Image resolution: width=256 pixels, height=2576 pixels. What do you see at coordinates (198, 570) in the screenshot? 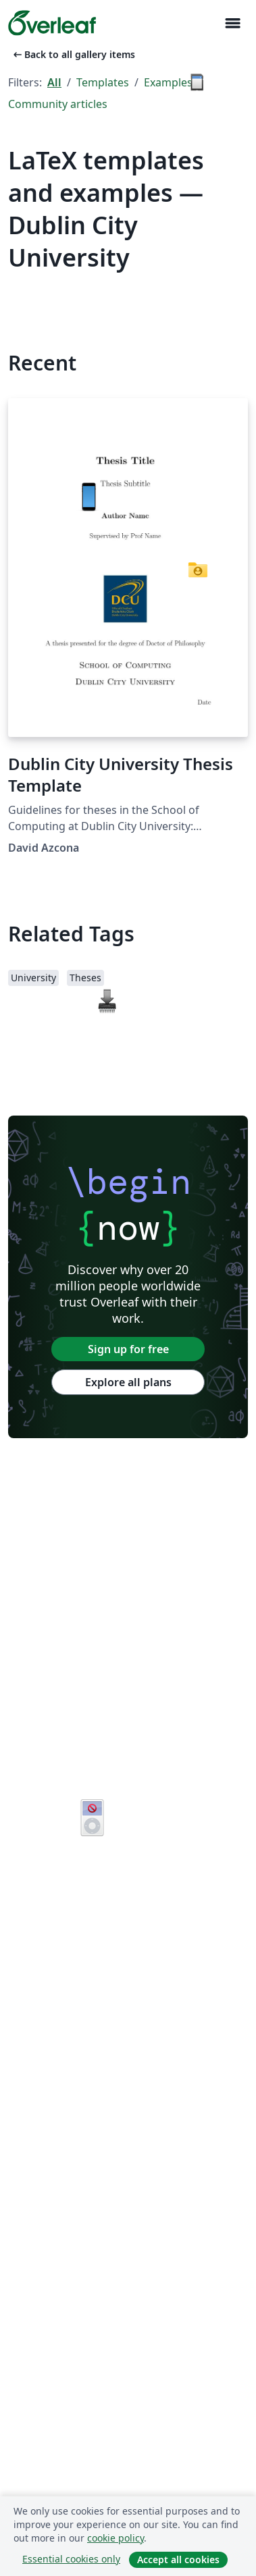
I see `open your contacts folder` at bounding box center [198, 570].